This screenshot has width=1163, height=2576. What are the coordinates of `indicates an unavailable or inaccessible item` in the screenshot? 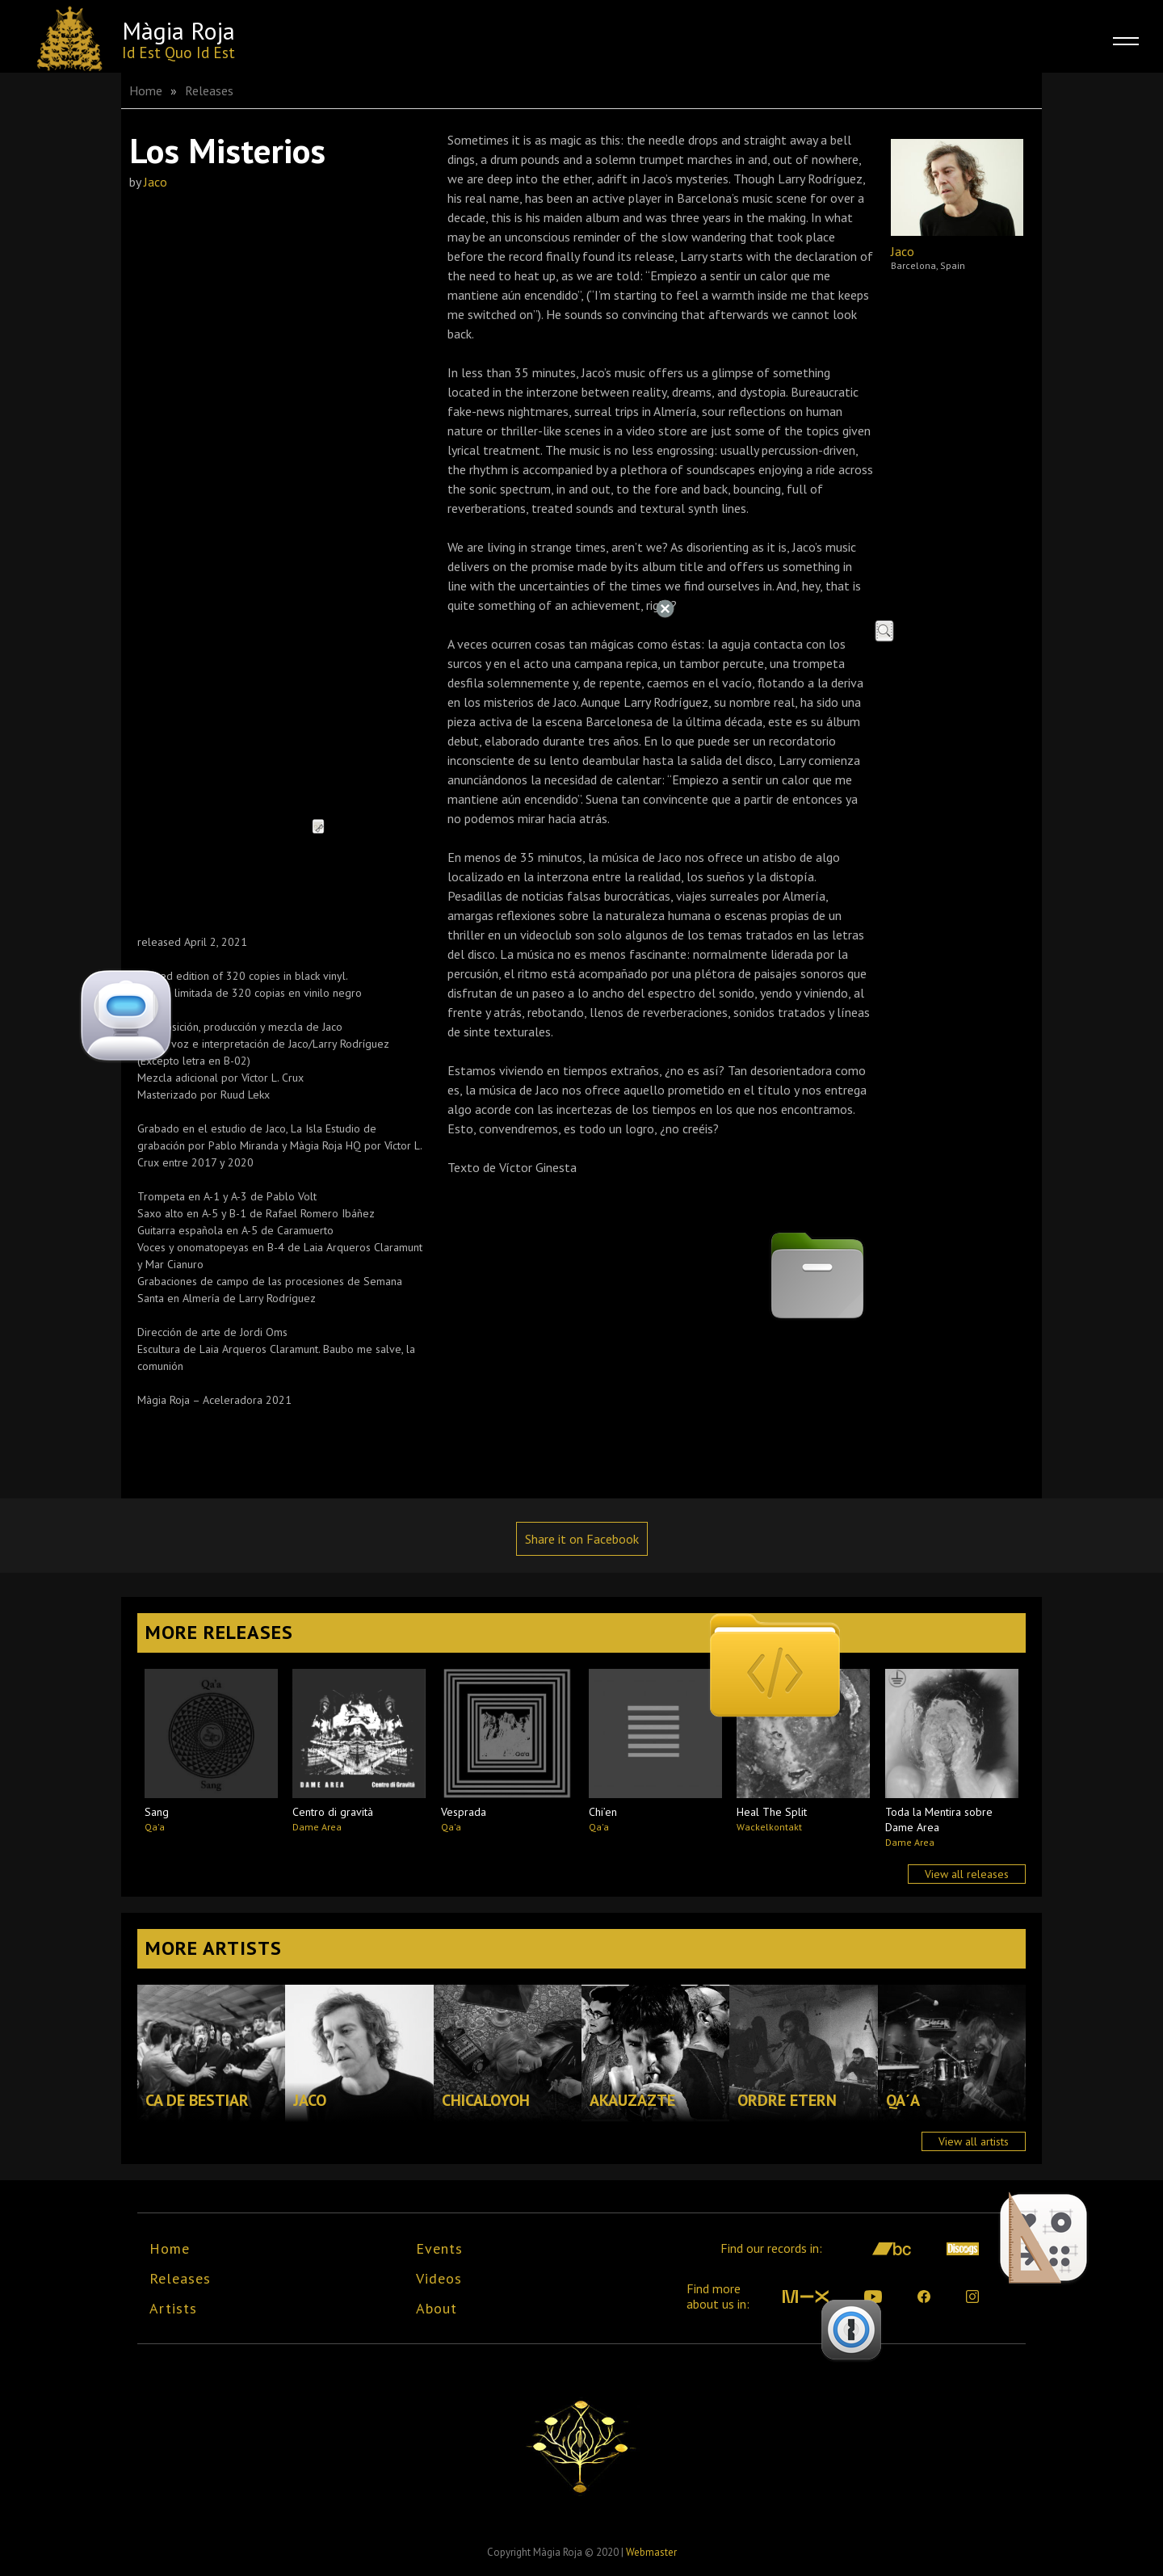 It's located at (665, 608).